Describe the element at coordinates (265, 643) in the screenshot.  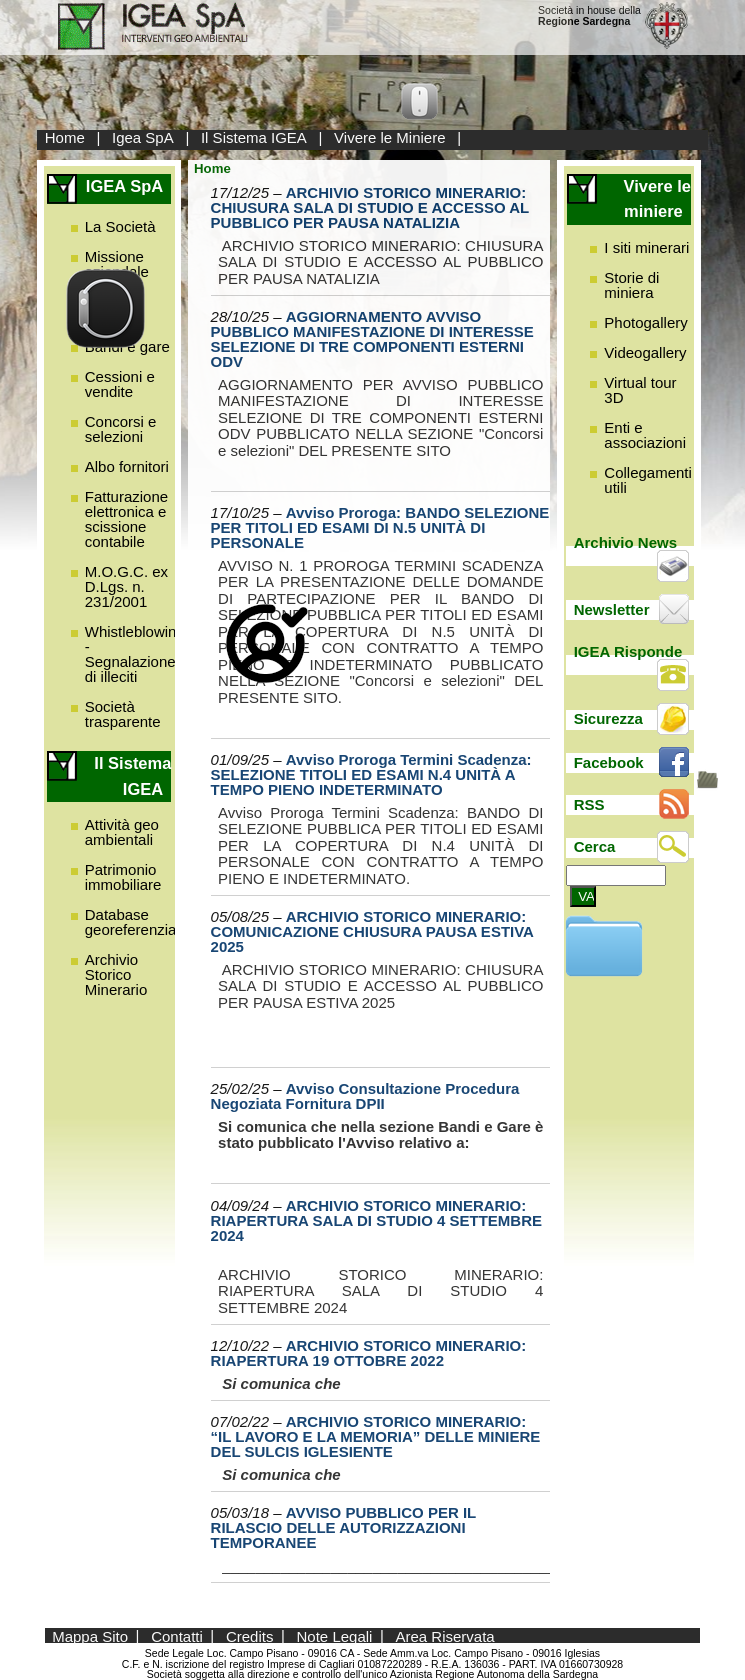
I see `verified user profile` at that location.